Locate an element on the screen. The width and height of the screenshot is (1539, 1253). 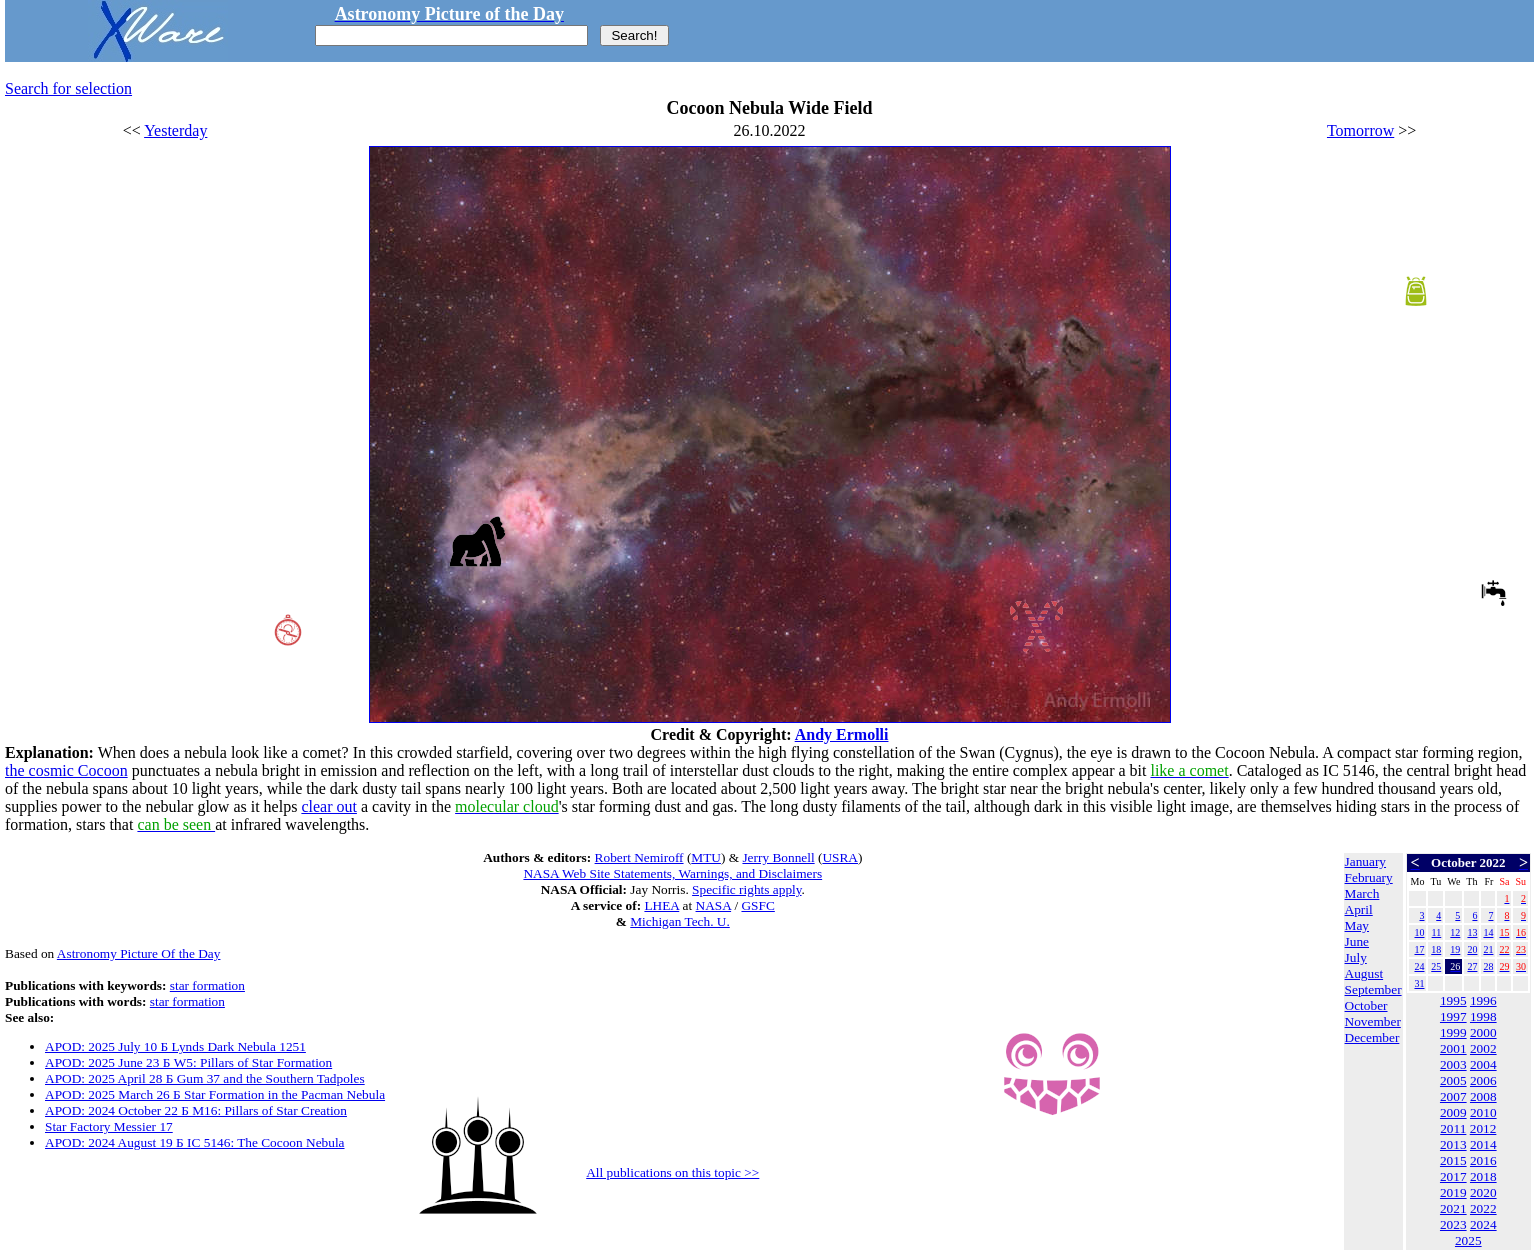
indicates a broadcast or transmission tower structure is located at coordinates (478, 1155).